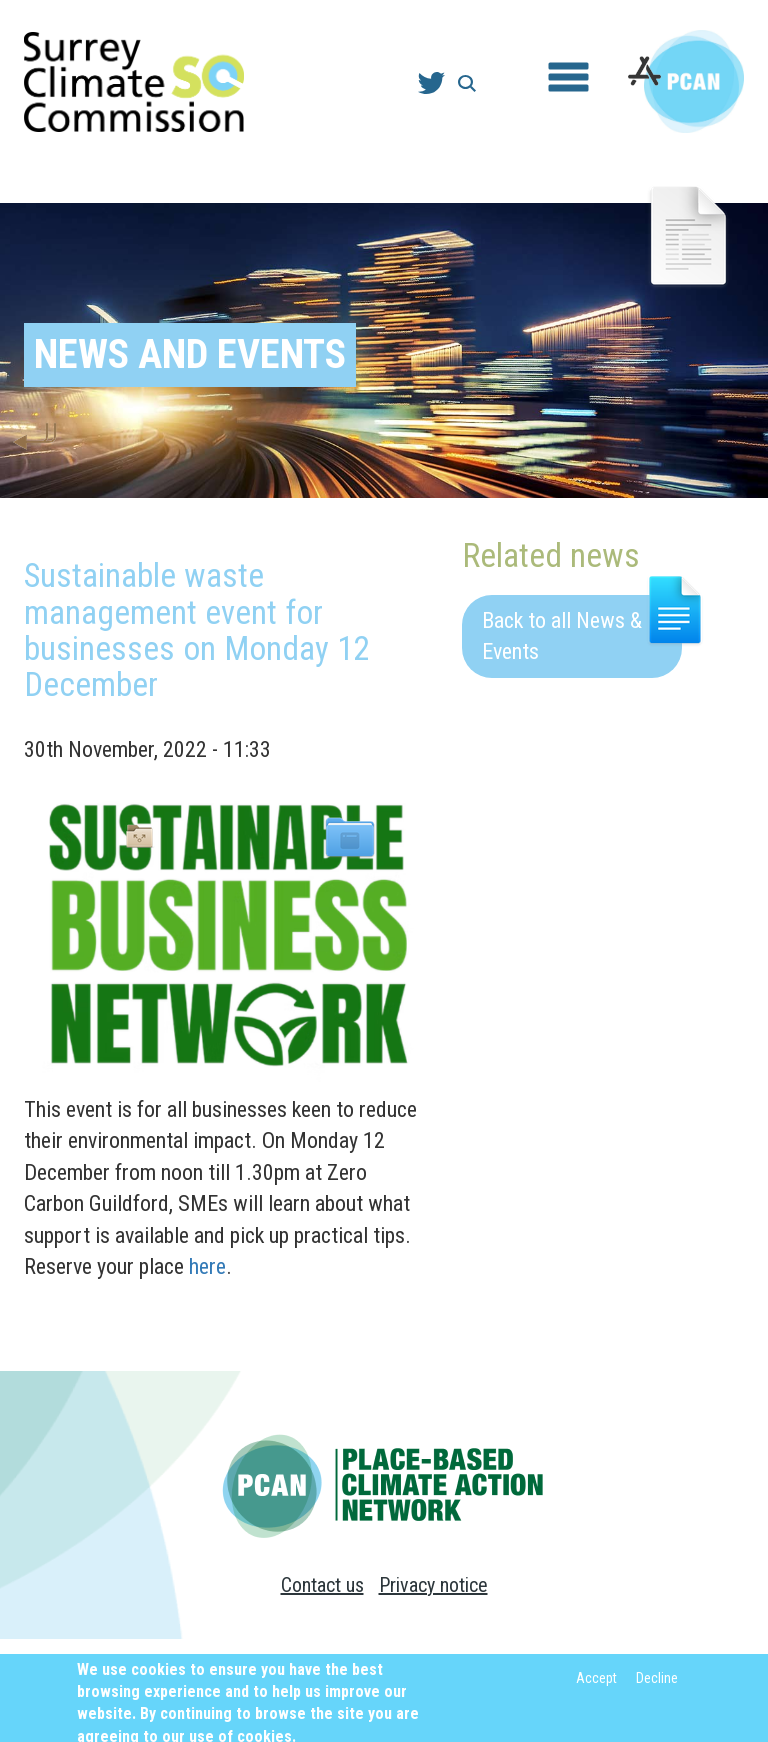 This screenshot has width=768, height=1742. What do you see at coordinates (139, 837) in the screenshot?
I see `access your public shared folder` at bounding box center [139, 837].